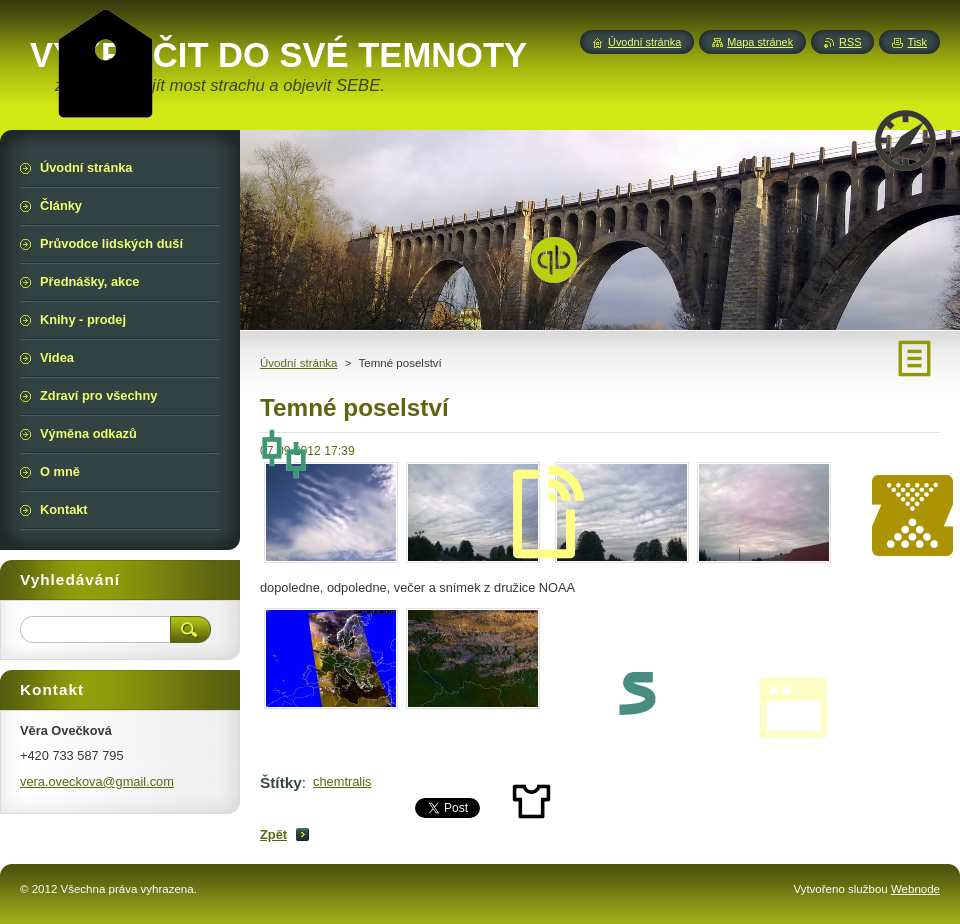  What do you see at coordinates (914, 358) in the screenshot?
I see `view file list or document directory` at bounding box center [914, 358].